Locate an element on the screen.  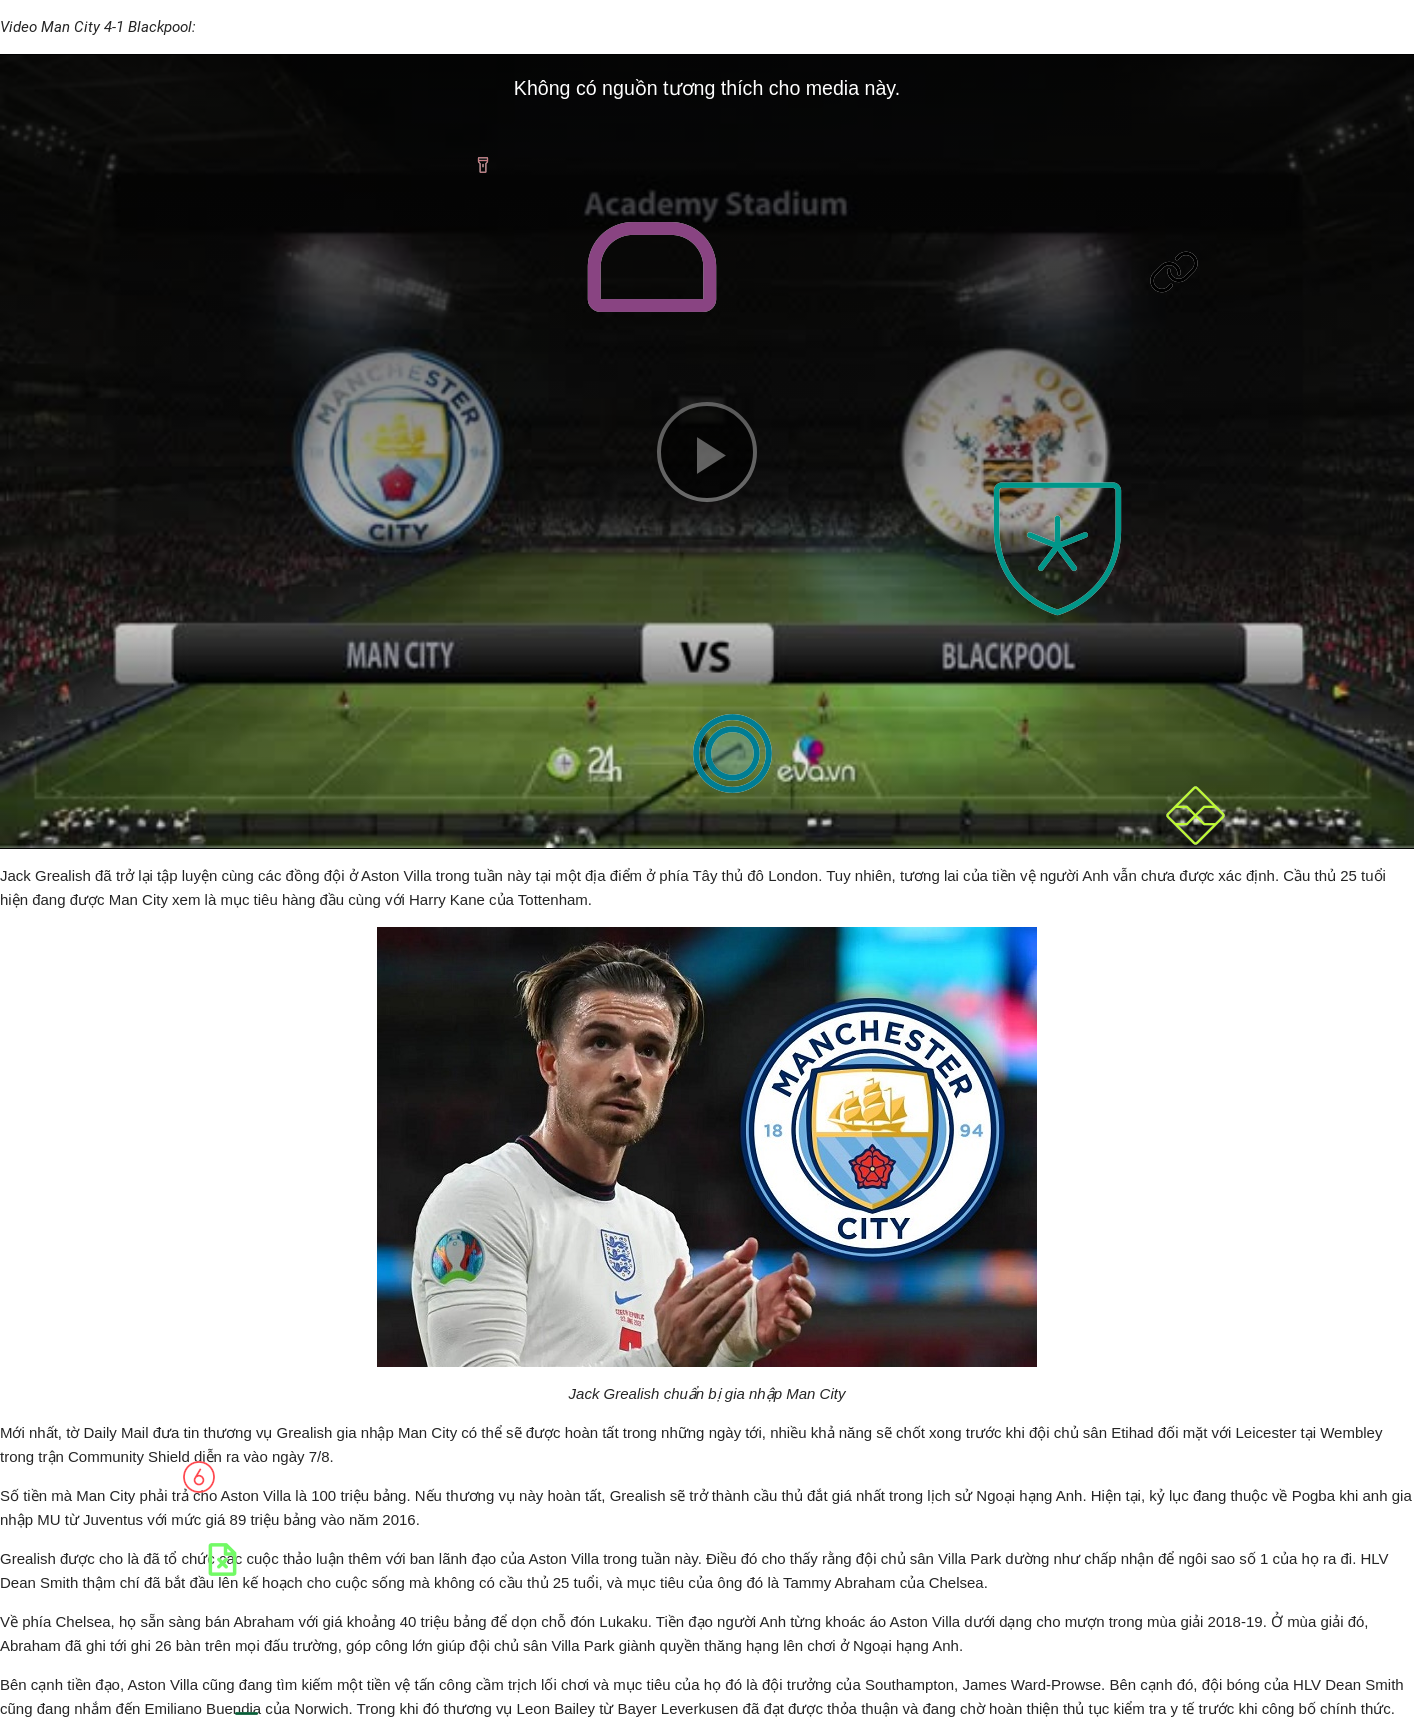
toggle flashlight on or off is located at coordinates (483, 165).